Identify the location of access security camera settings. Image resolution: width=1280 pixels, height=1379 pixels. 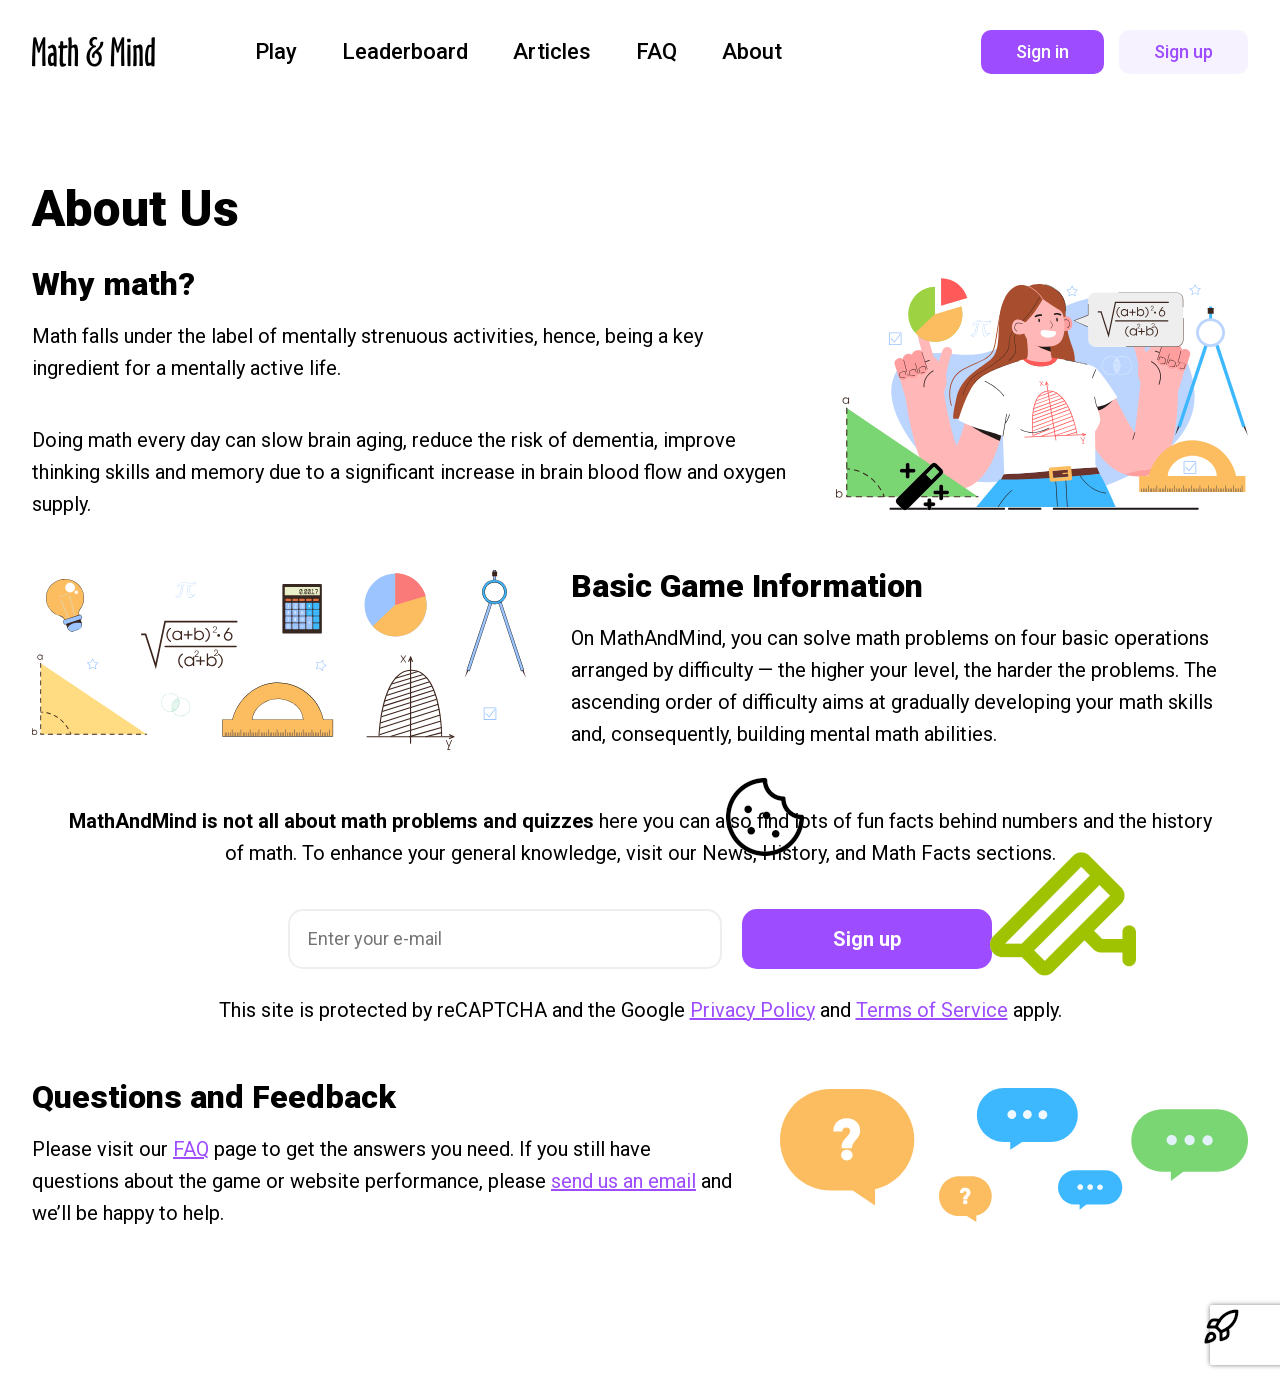
(1063, 923).